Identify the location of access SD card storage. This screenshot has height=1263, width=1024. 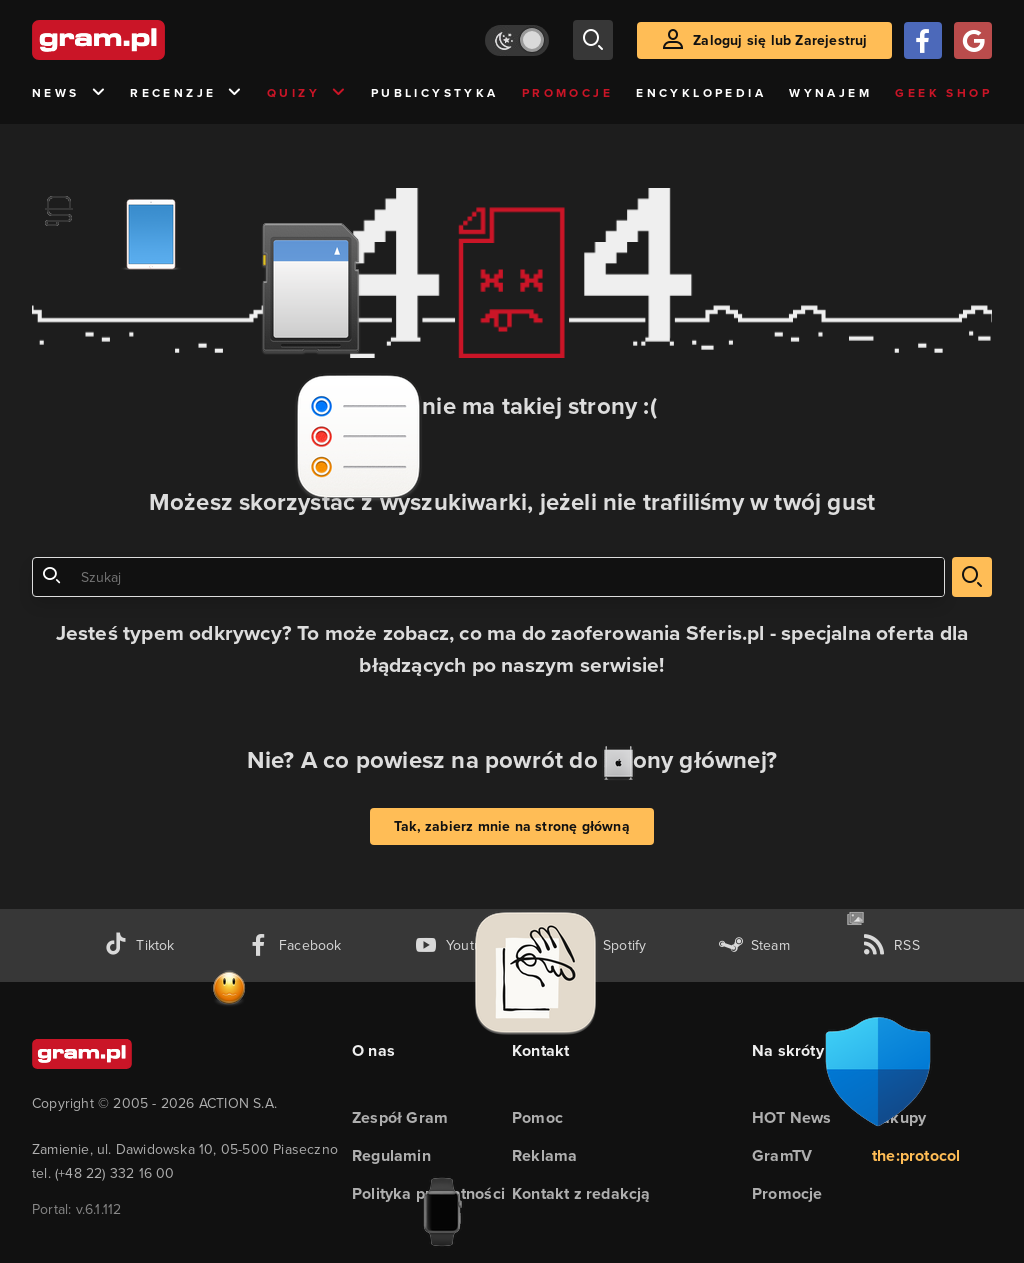
(312, 289).